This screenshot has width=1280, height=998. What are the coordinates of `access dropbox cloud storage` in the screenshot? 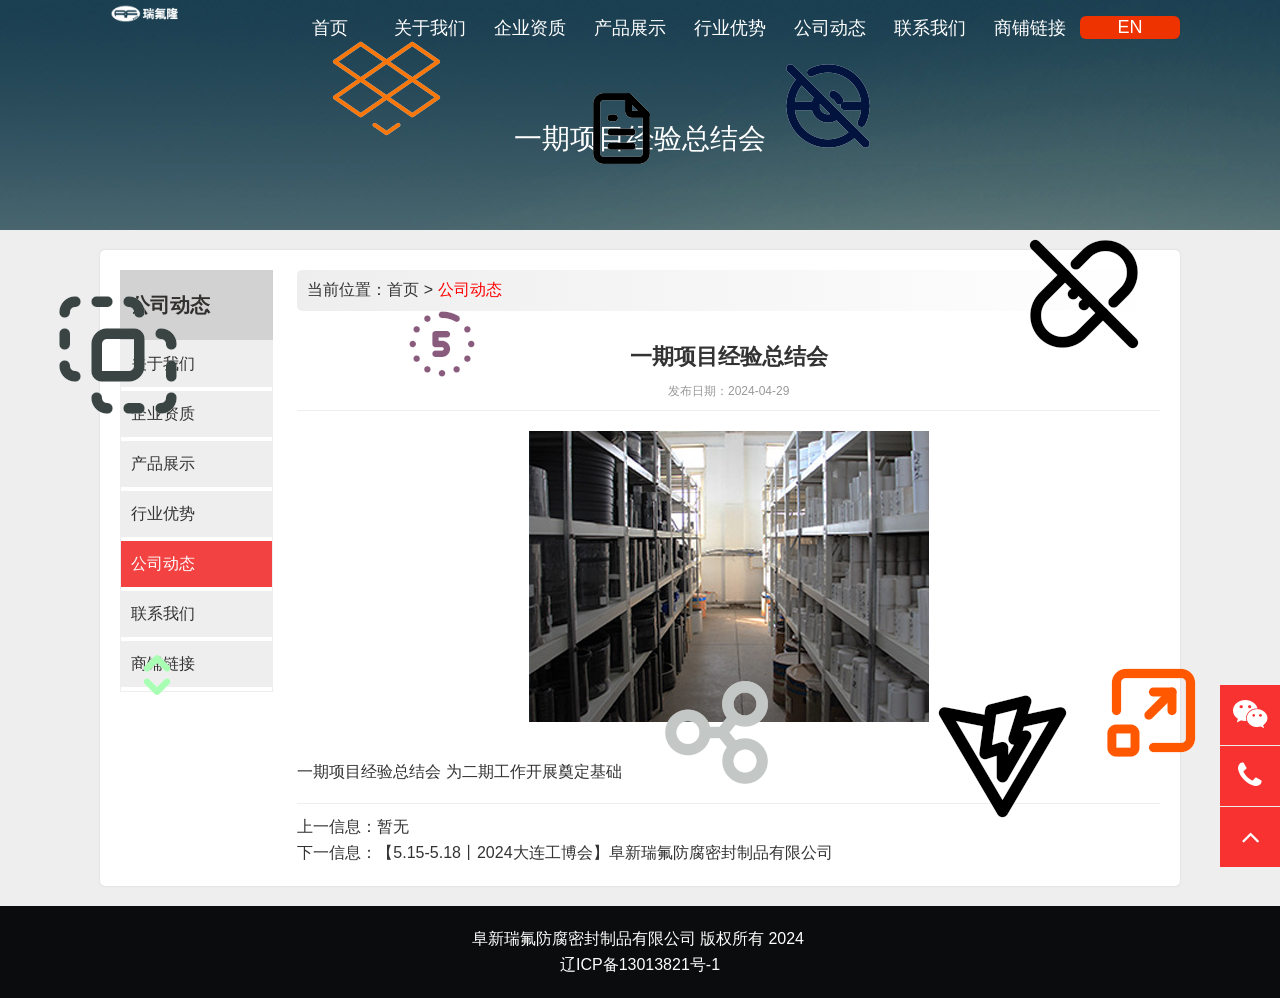 It's located at (386, 83).